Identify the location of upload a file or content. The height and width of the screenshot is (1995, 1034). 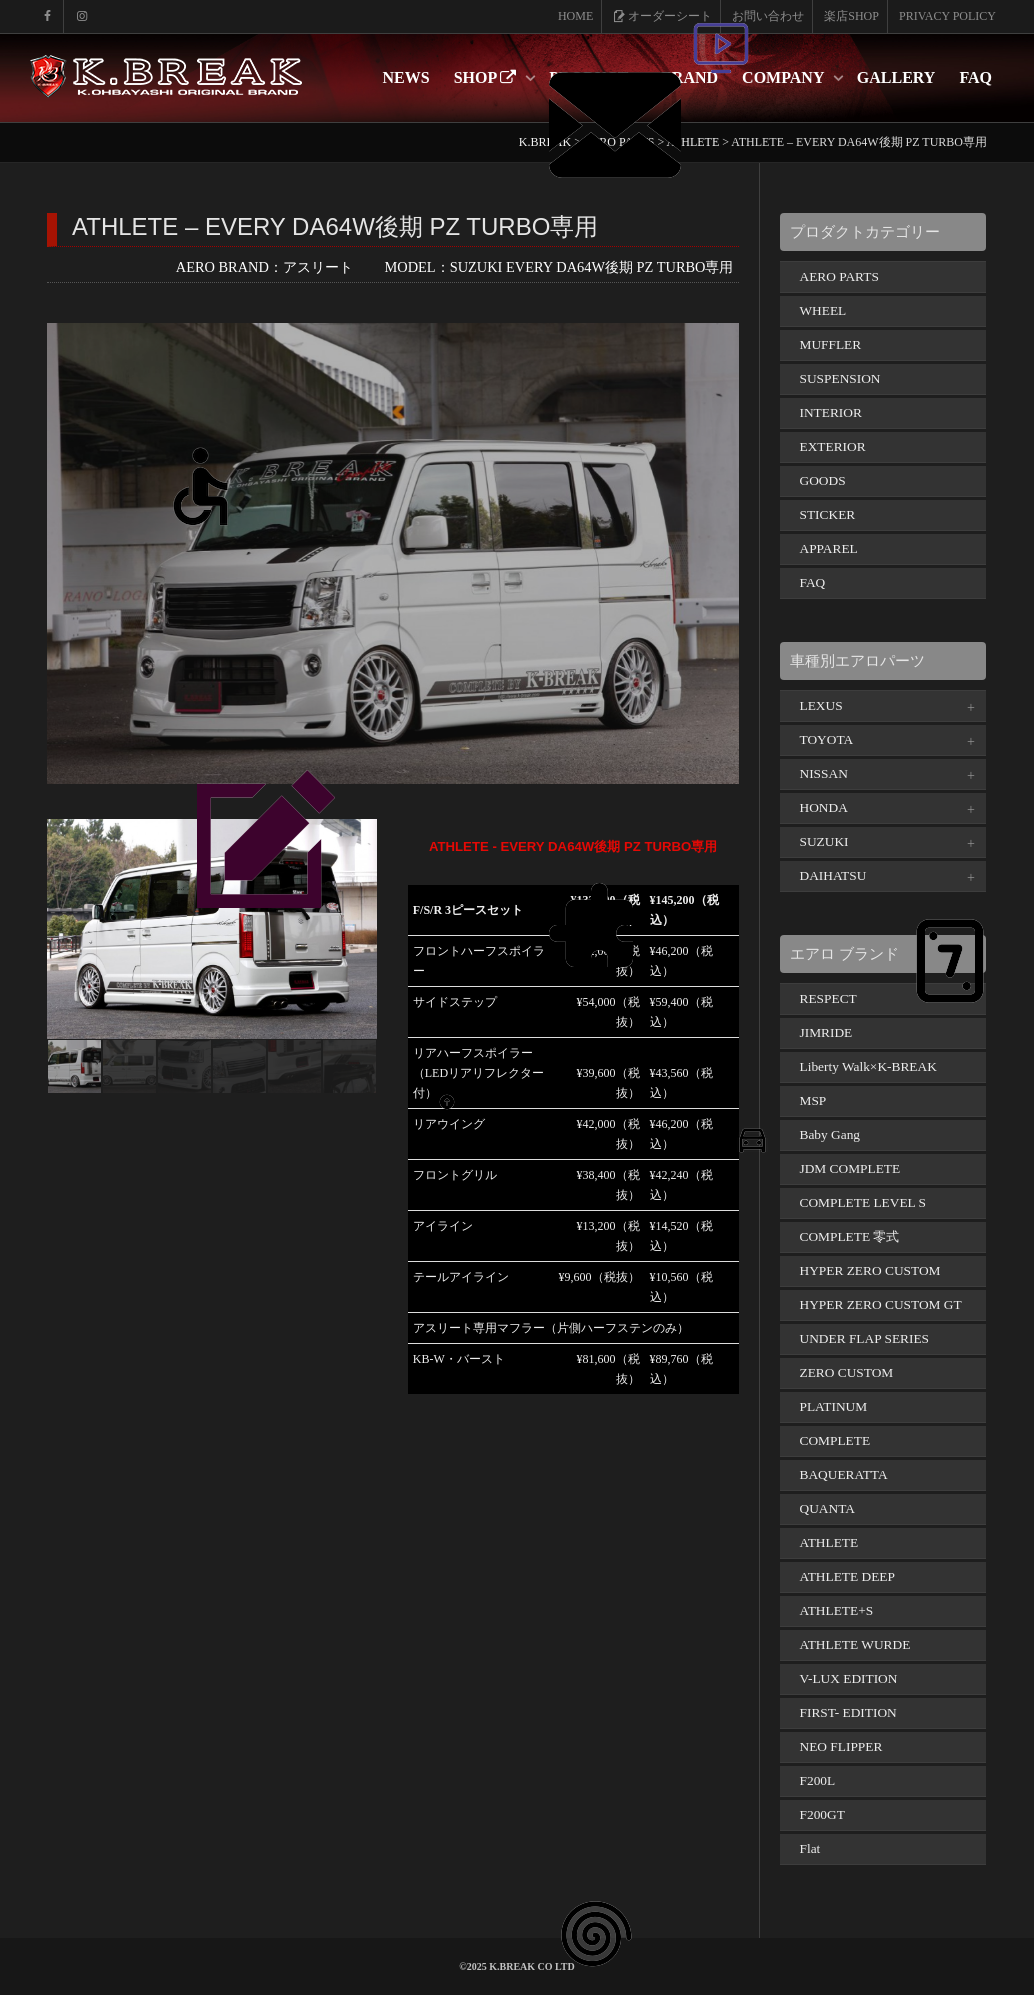
(447, 1102).